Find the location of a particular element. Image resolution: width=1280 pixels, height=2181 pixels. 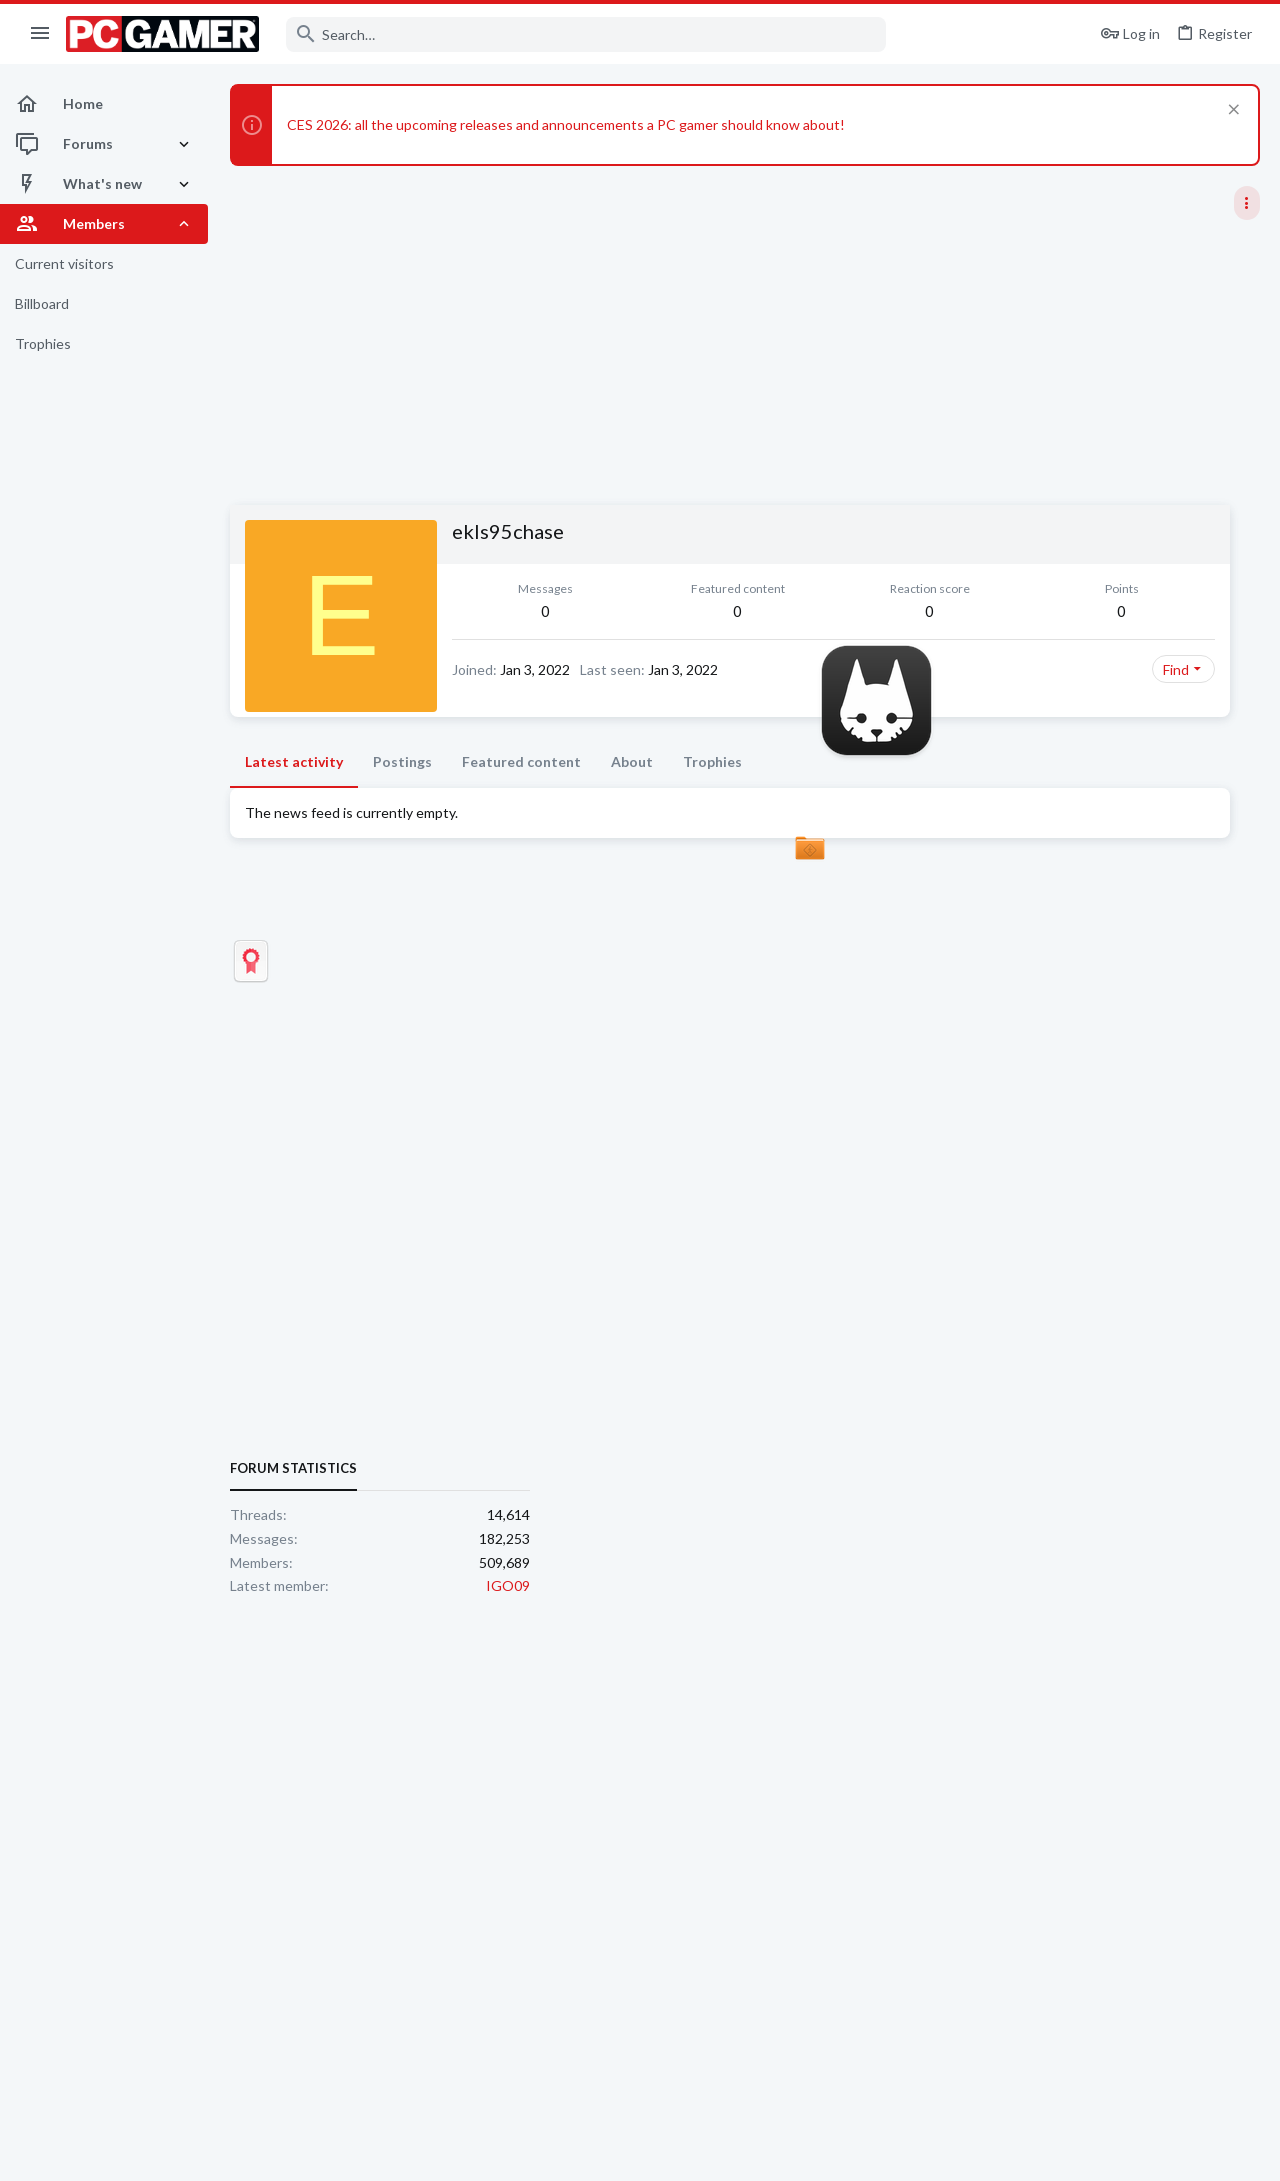

open public or shared folder is located at coordinates (810, 848).